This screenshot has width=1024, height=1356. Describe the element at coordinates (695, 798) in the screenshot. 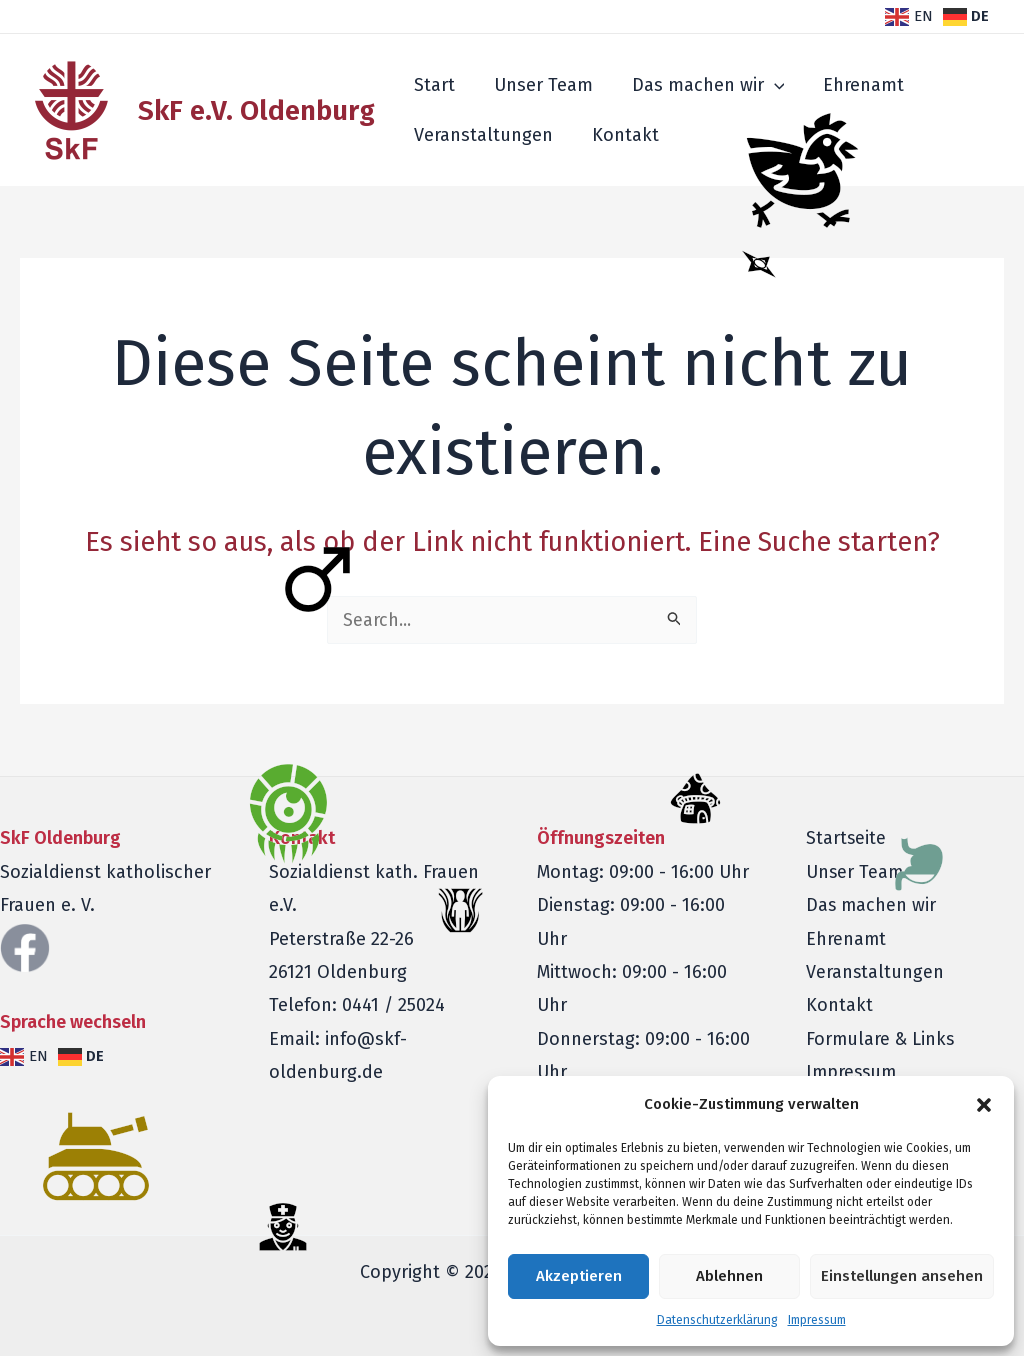

I see `access fairy tale or fantasy-themed game content` at that location.